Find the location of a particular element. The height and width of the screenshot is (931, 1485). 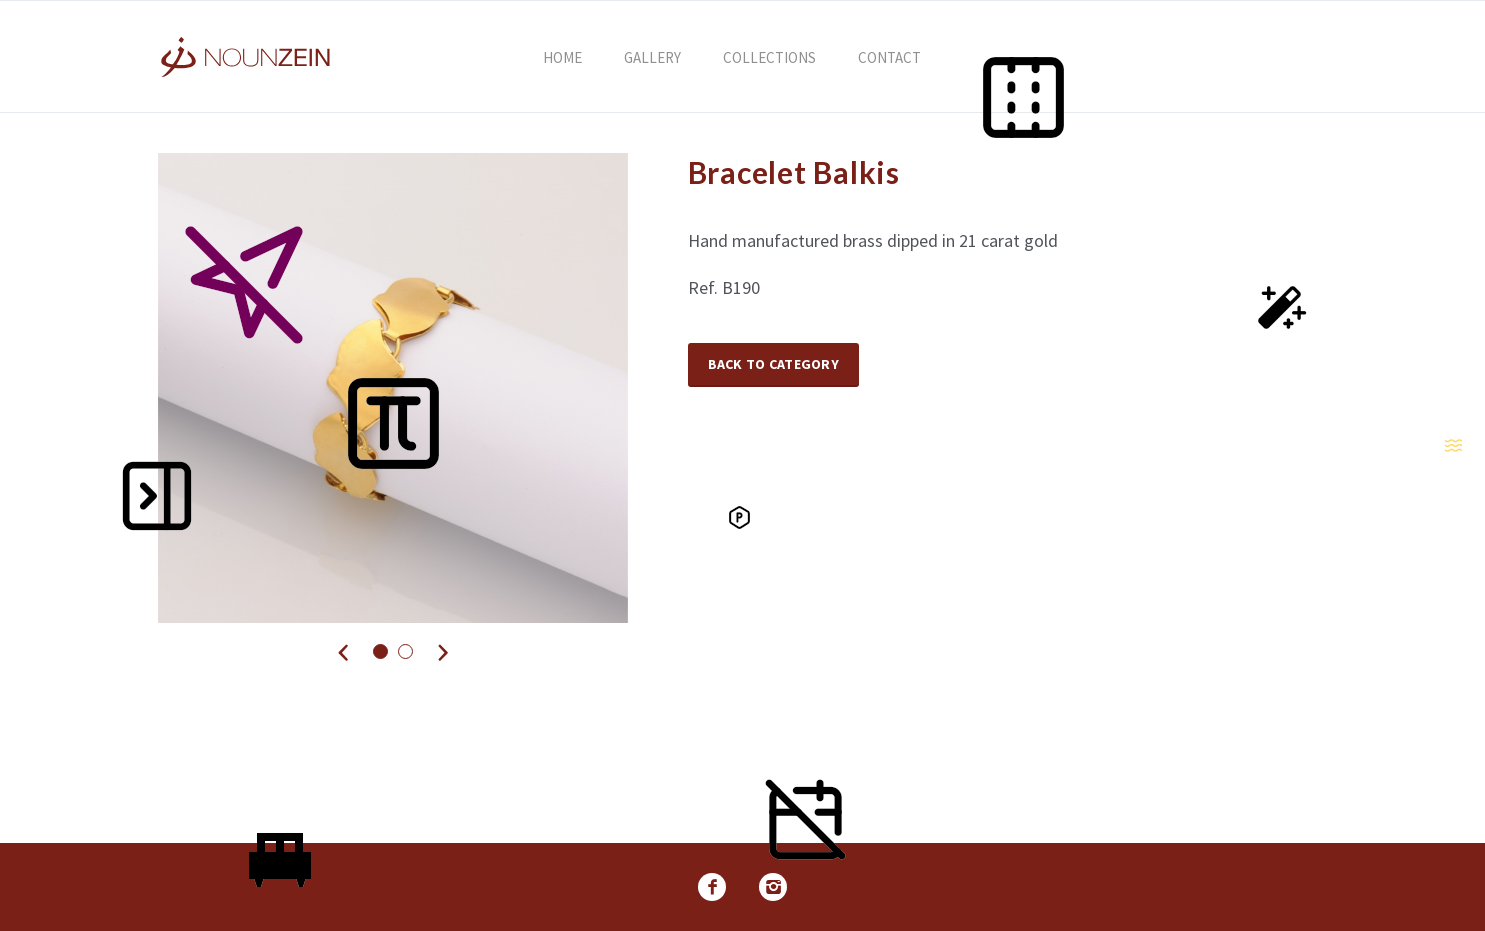

toggle split panel view is located at coordinates (1023, 97).